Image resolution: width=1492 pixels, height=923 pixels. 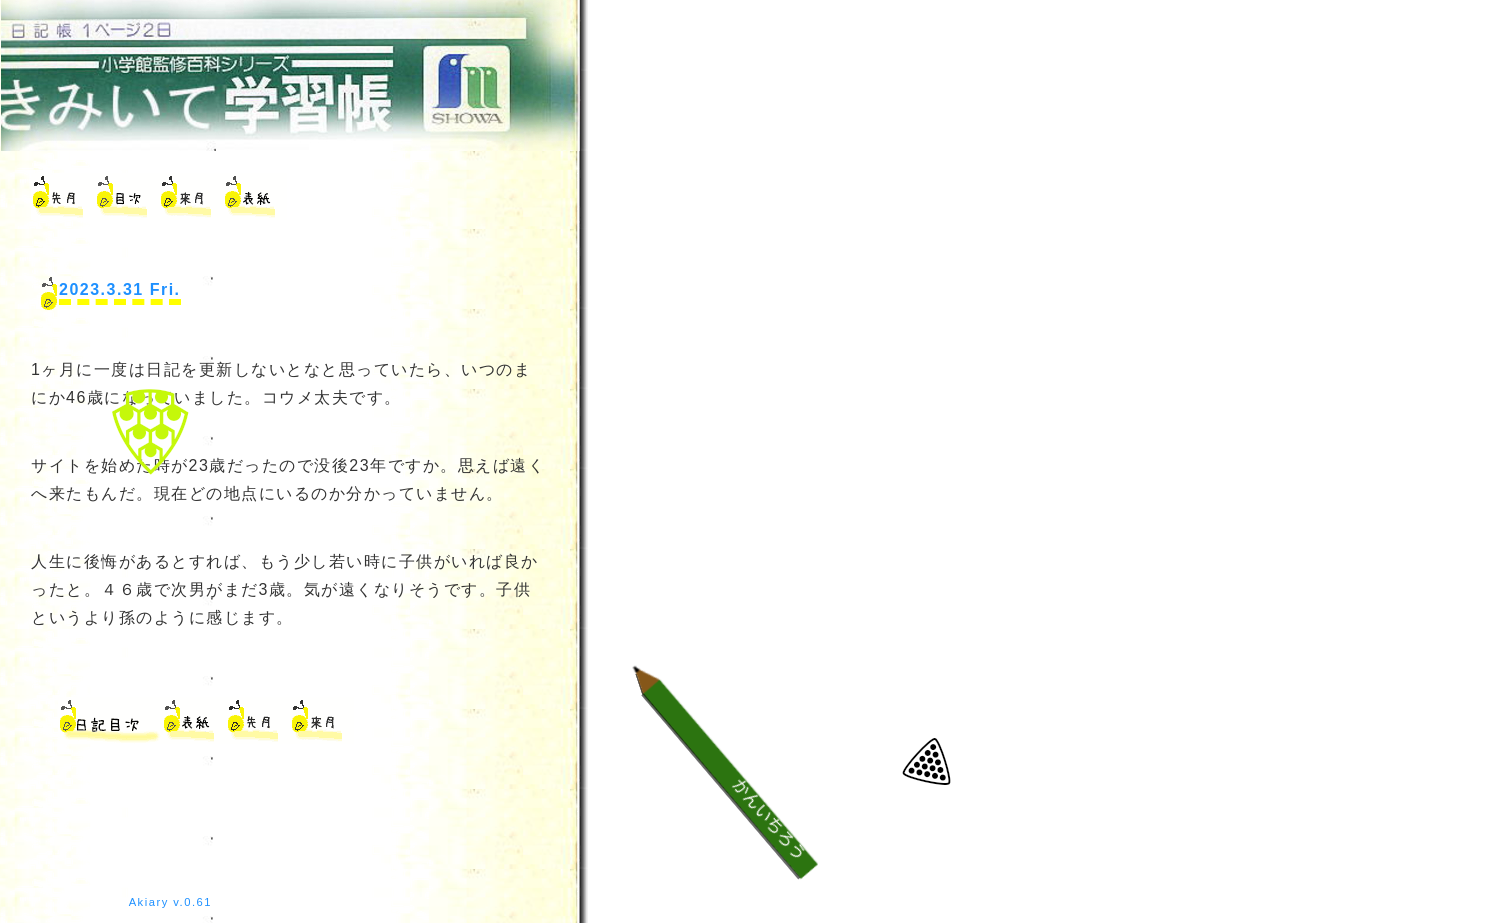 What do you see at coordinates (926, 761) in the screenshot?
I see `start a new game of pool` at bounding box center [926, 761].